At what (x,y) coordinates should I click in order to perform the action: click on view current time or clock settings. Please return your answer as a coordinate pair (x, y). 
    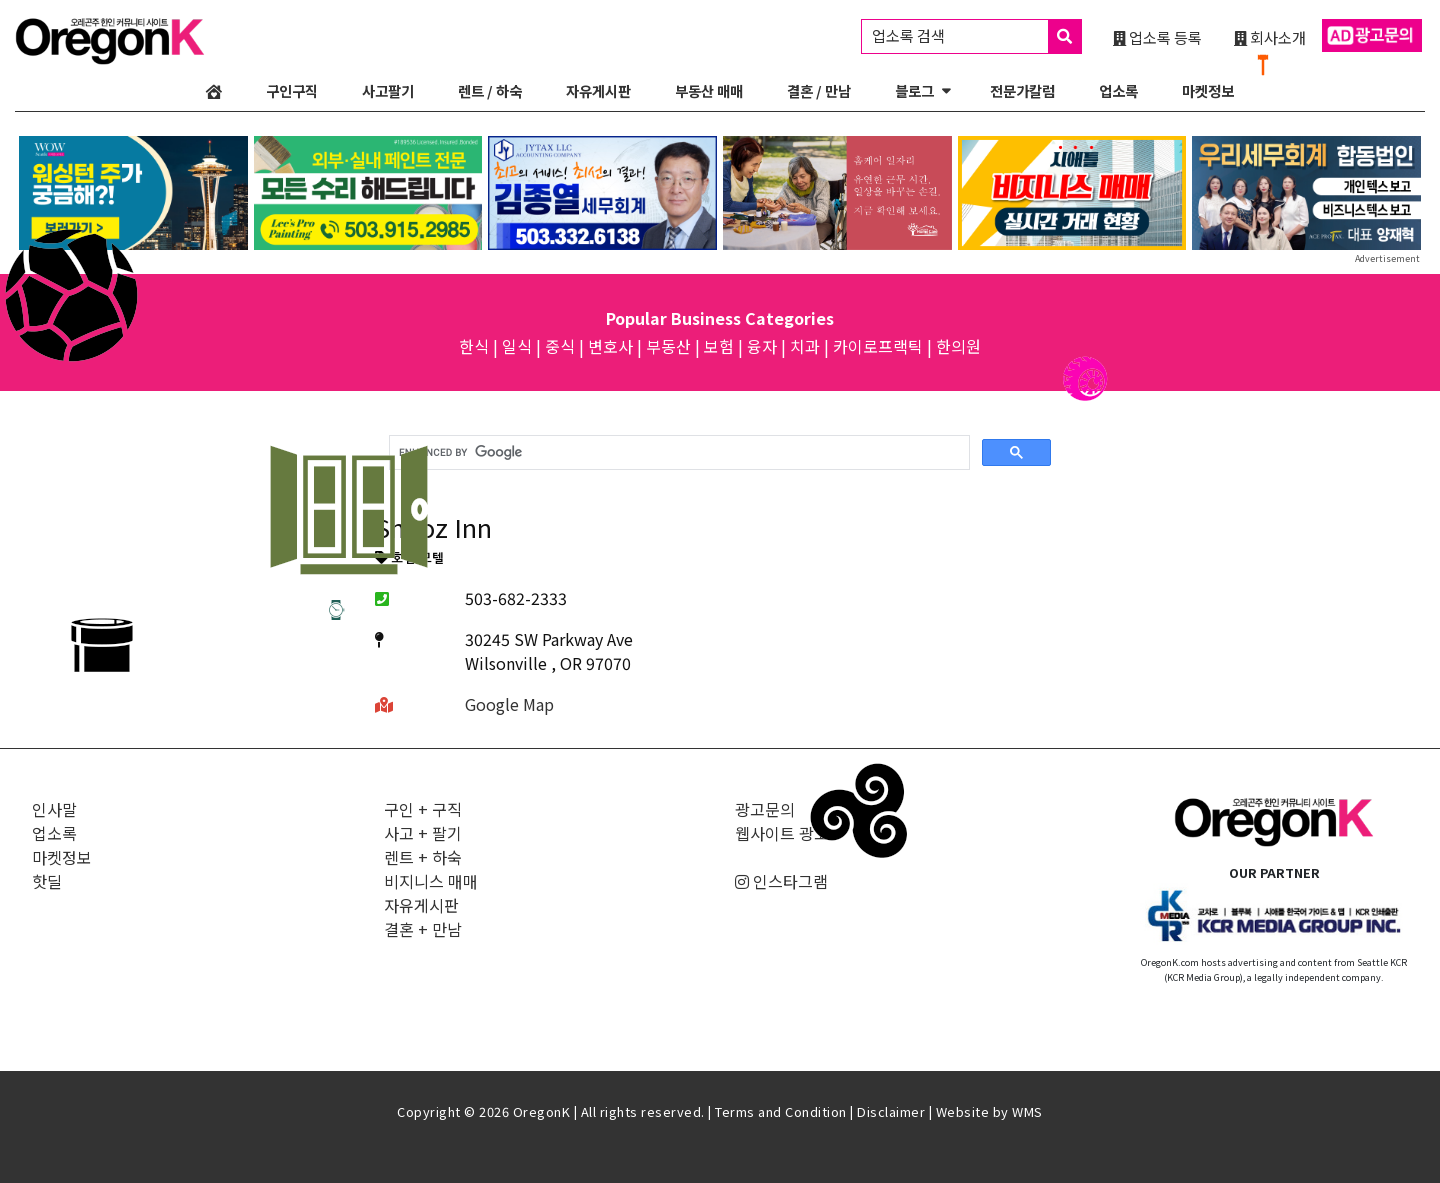
    Looking at the image, I should click on (336, 610).